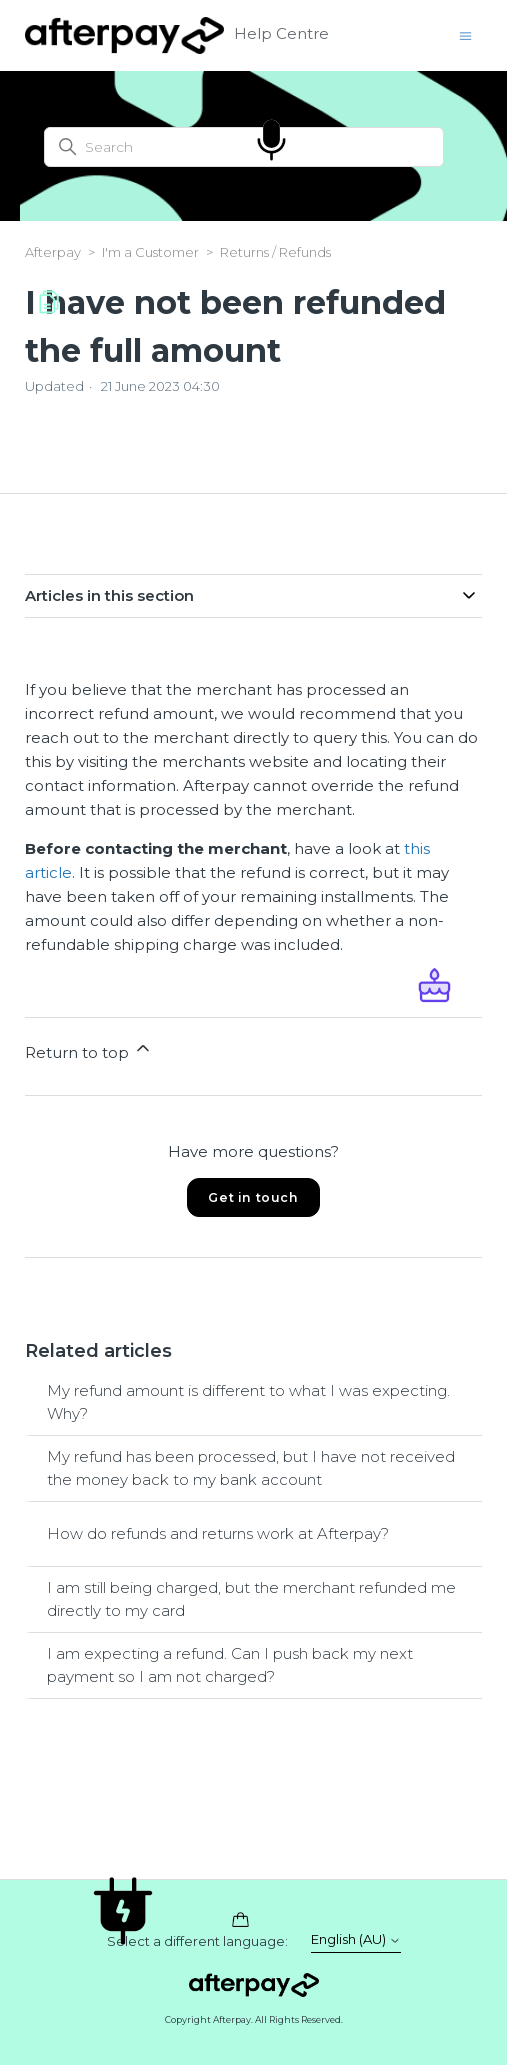 This screenshot has height=2065, width=507. I want to click on view birthday or celebration notifications, so click(434, 987).